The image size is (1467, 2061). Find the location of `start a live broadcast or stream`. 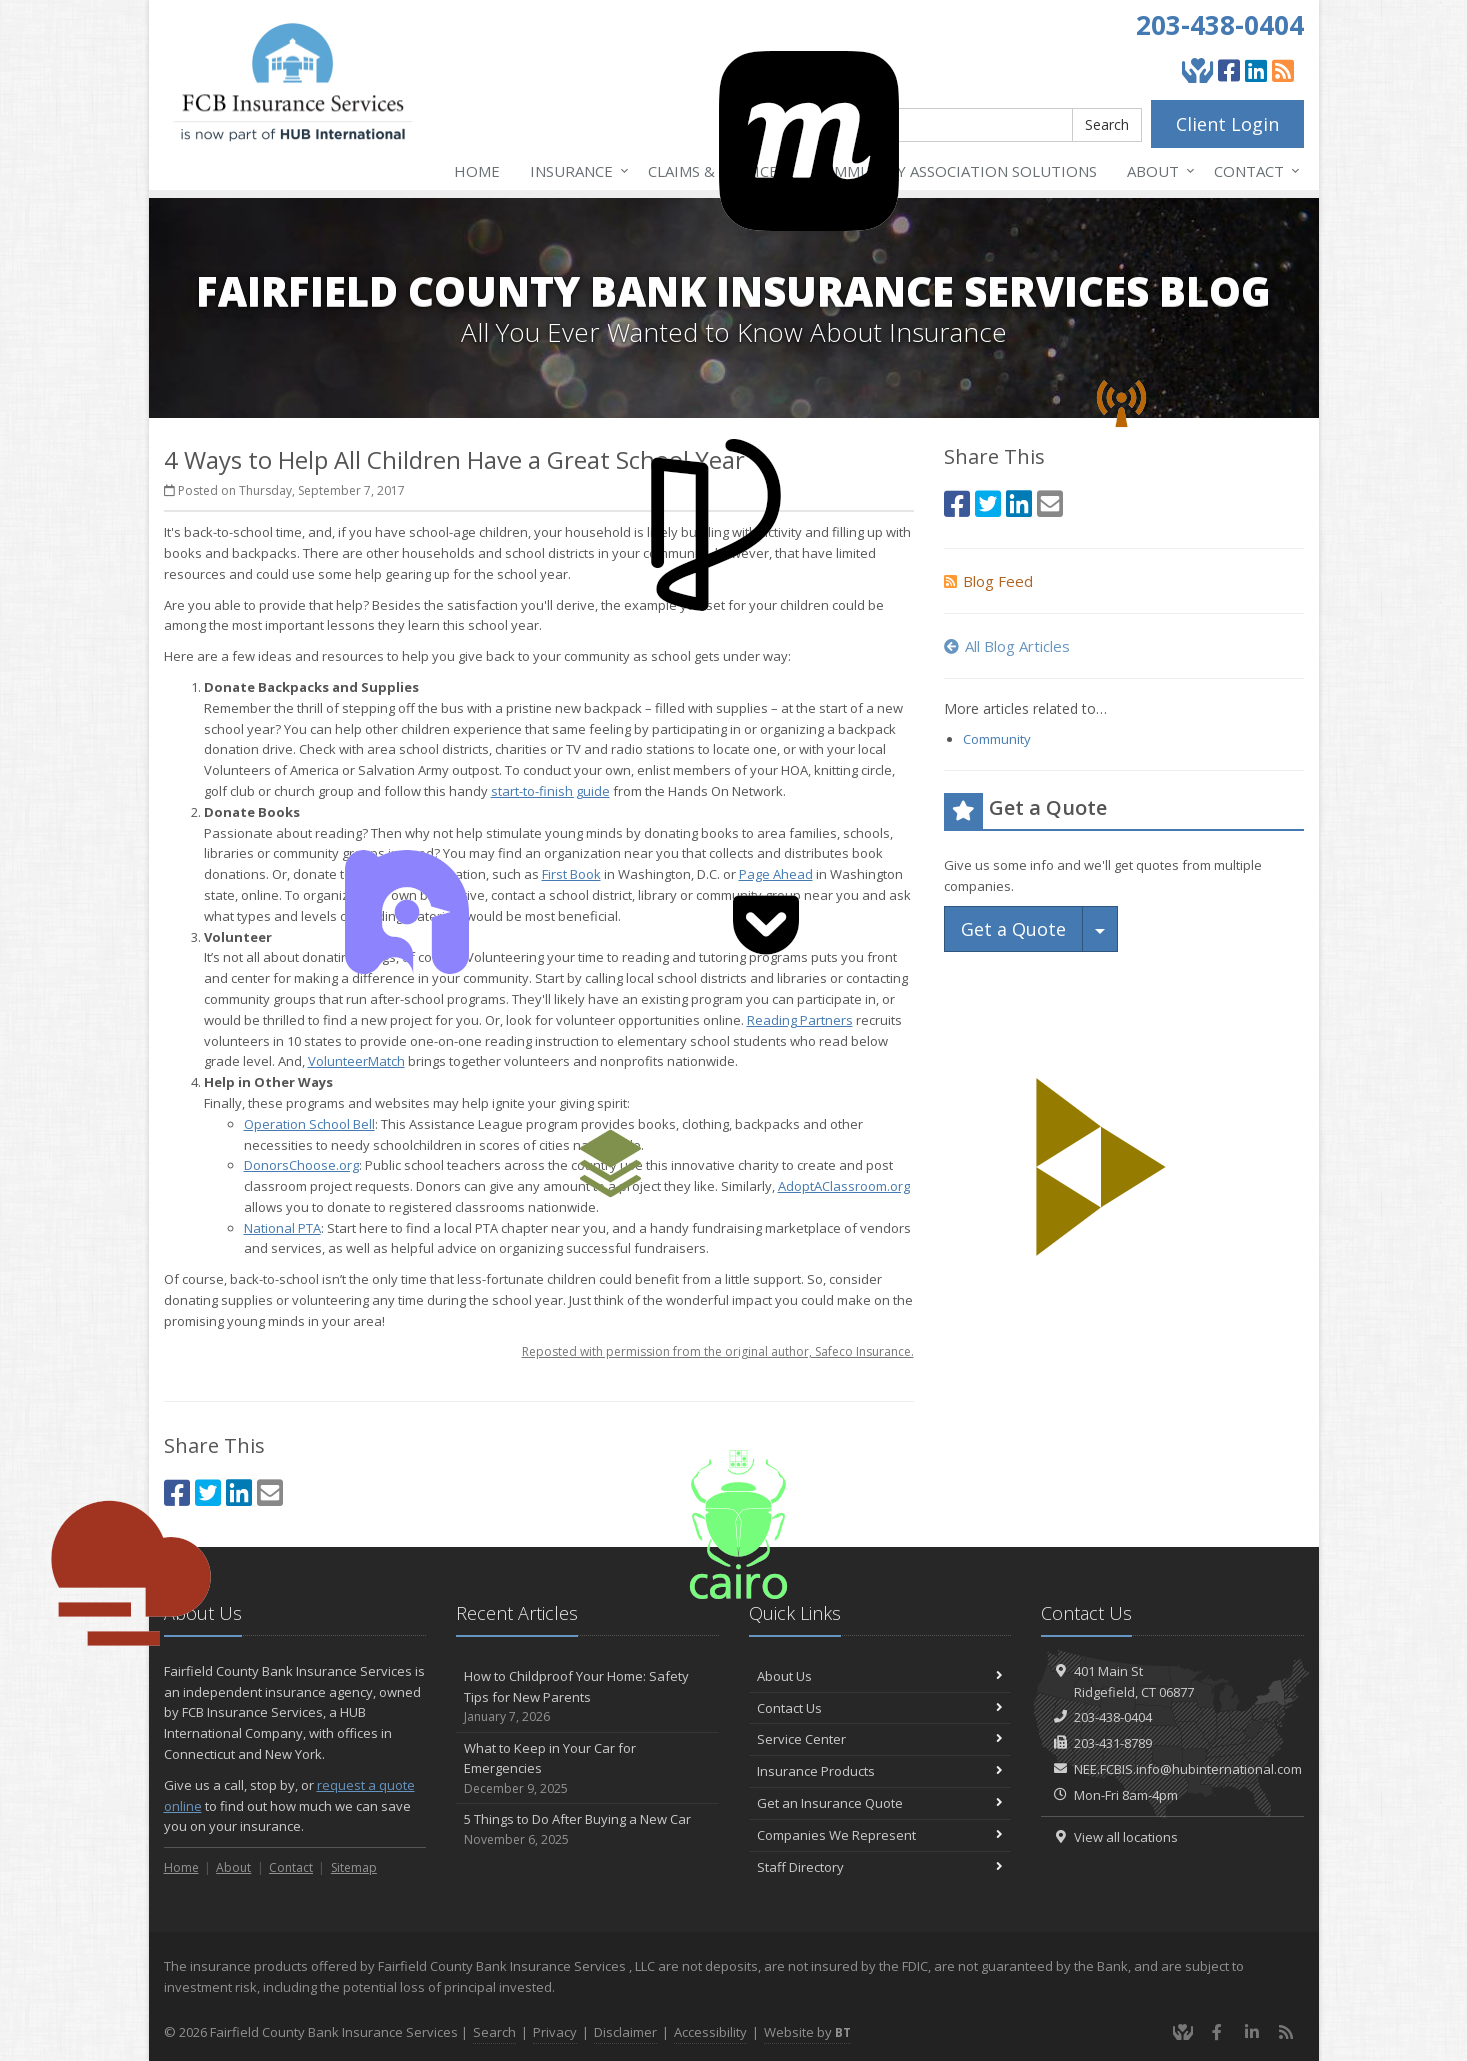

start a live broadcast or stream is located at coordinates (1121, 402).